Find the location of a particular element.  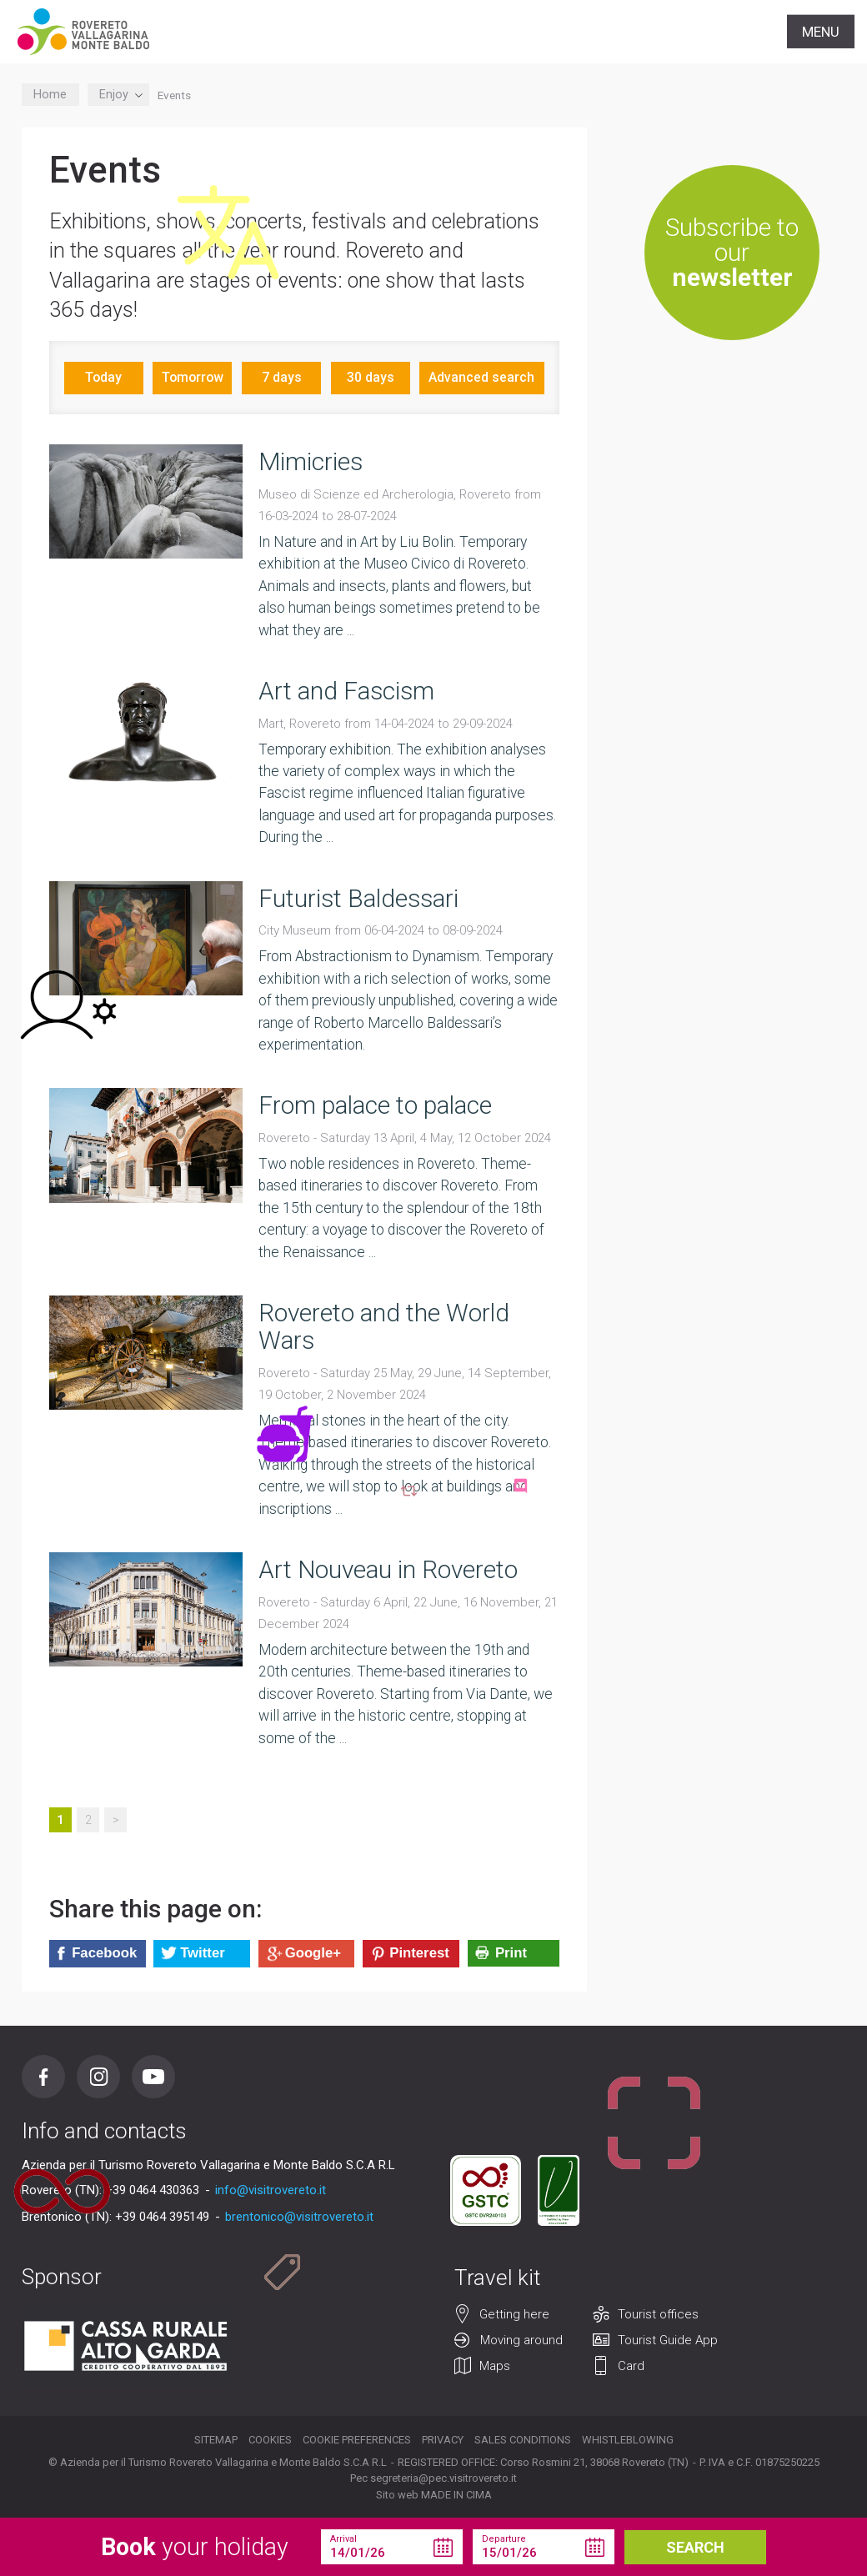

toggle infinite loop or repeat mode is located at coordinates (62, 2191).